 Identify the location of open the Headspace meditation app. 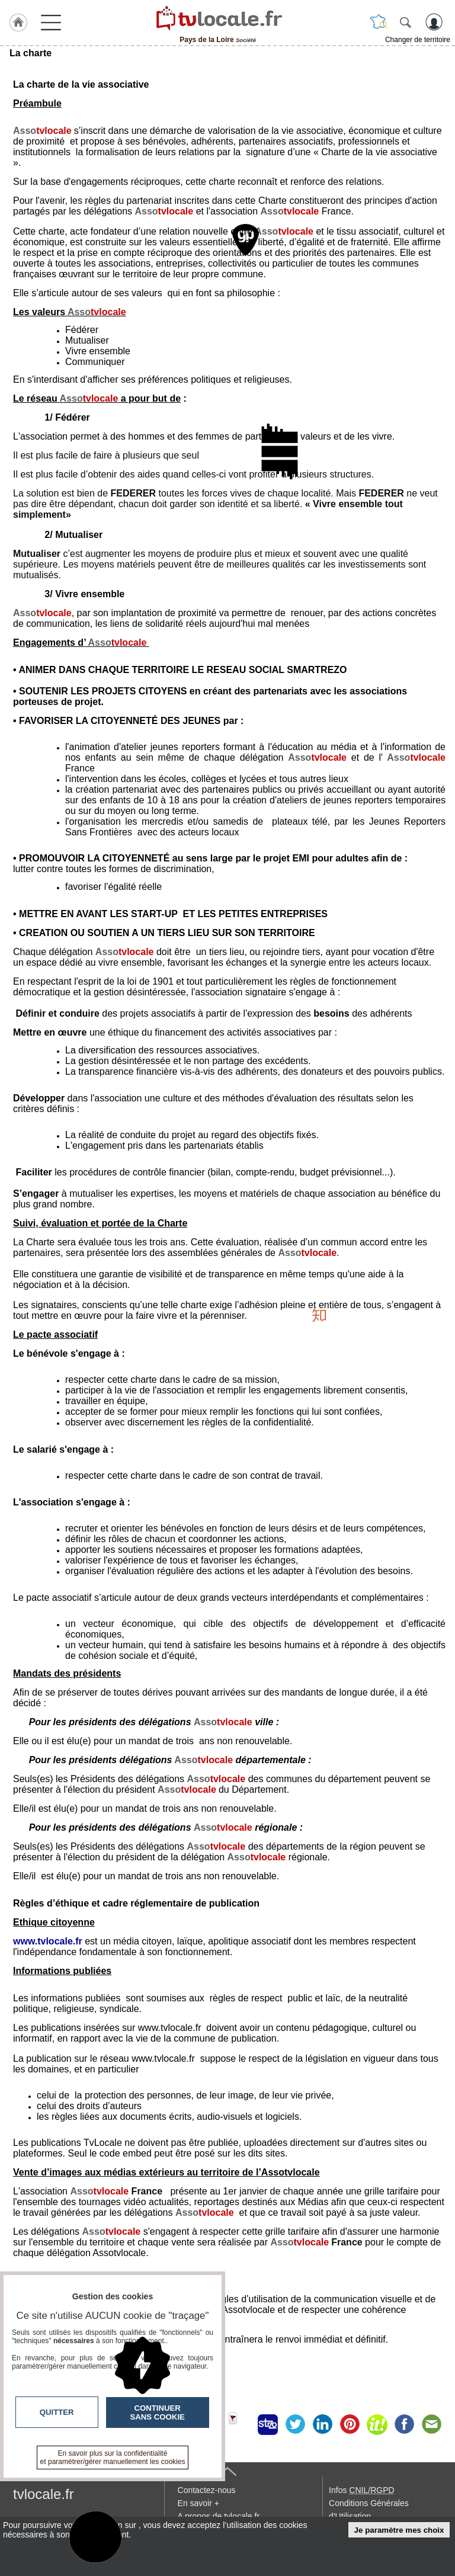
(95, 2537).